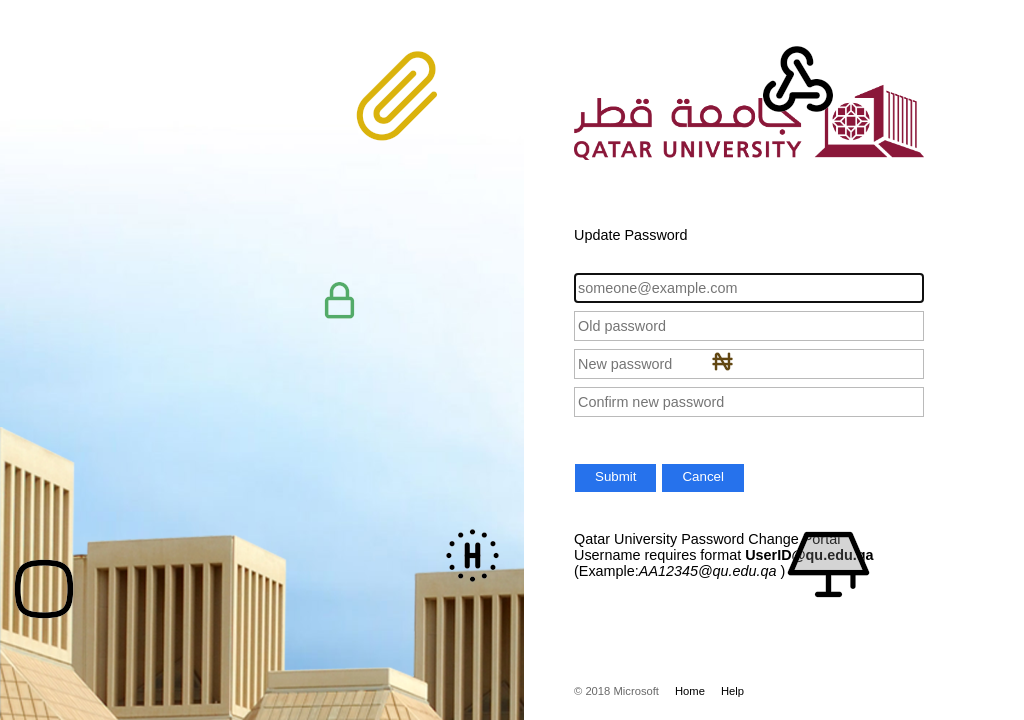 This screenshot has height=720, width=1024. Describe the element at coordinates (395, 96) in the screenshot. I see `attach a file to your message` at that location.